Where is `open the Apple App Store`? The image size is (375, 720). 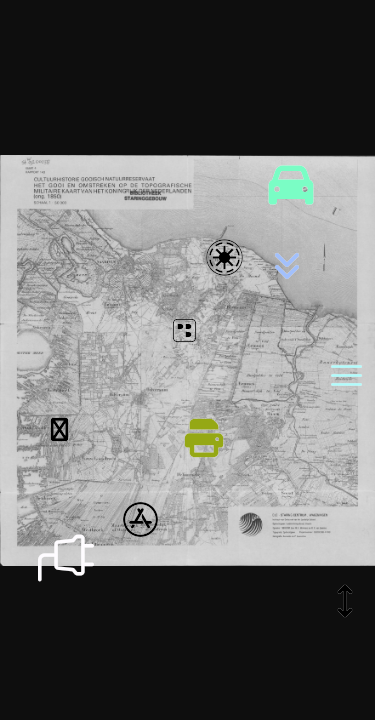
open the Apple App Store is located at coordinates (140, 519).